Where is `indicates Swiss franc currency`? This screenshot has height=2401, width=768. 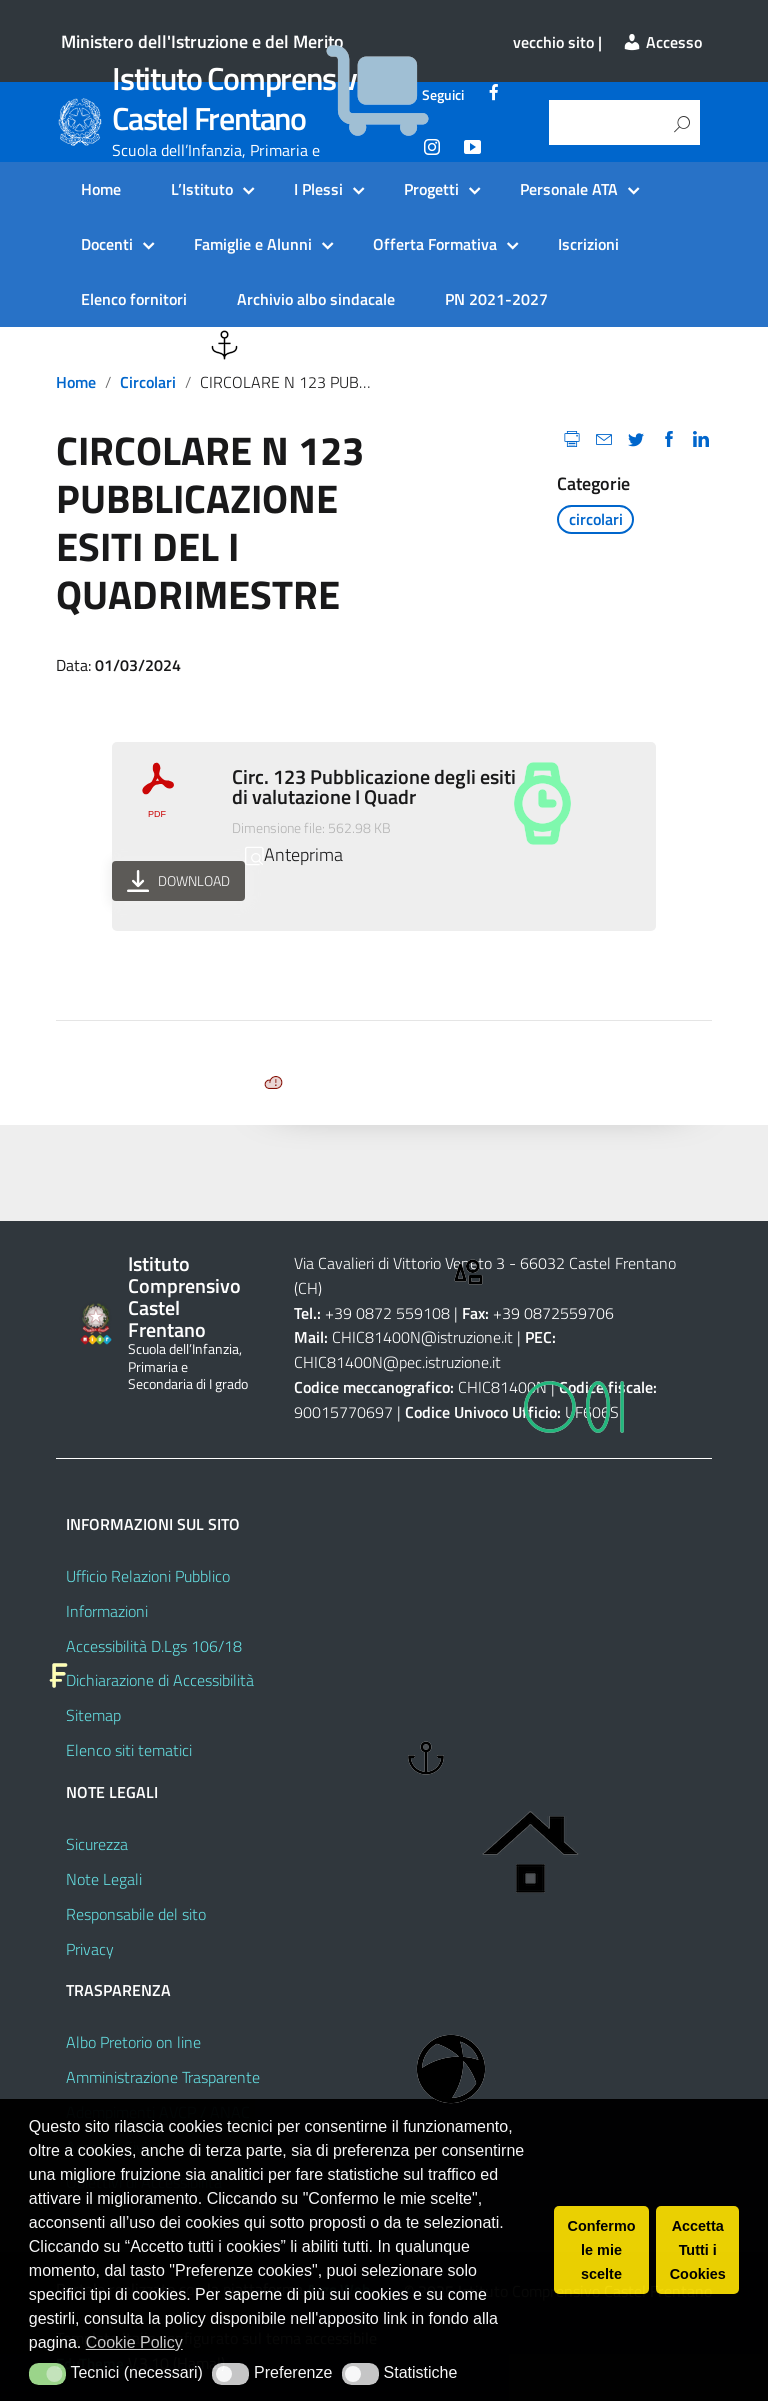
indicates Swiss franc currency is located at coordinates (58, 1675).